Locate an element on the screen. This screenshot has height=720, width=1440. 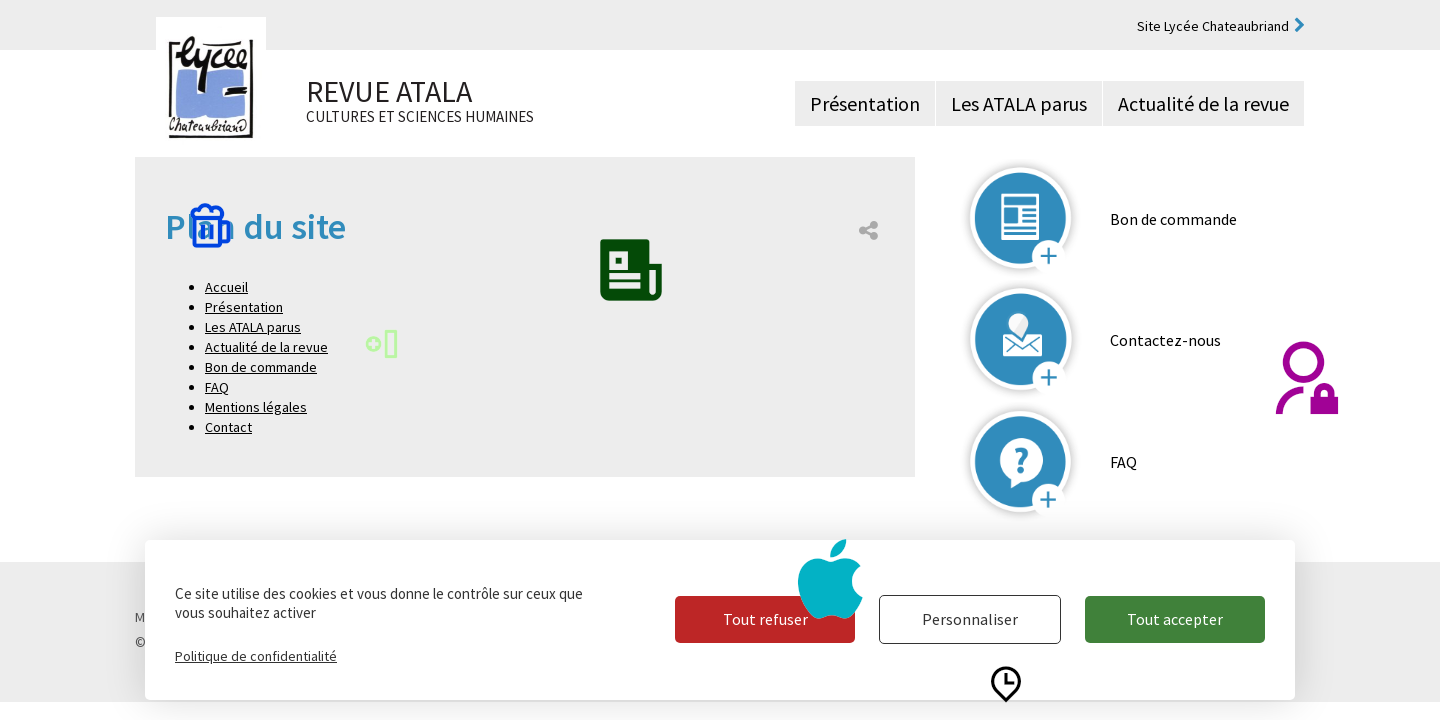
Apple company logo is located at coordinates (832, 579).